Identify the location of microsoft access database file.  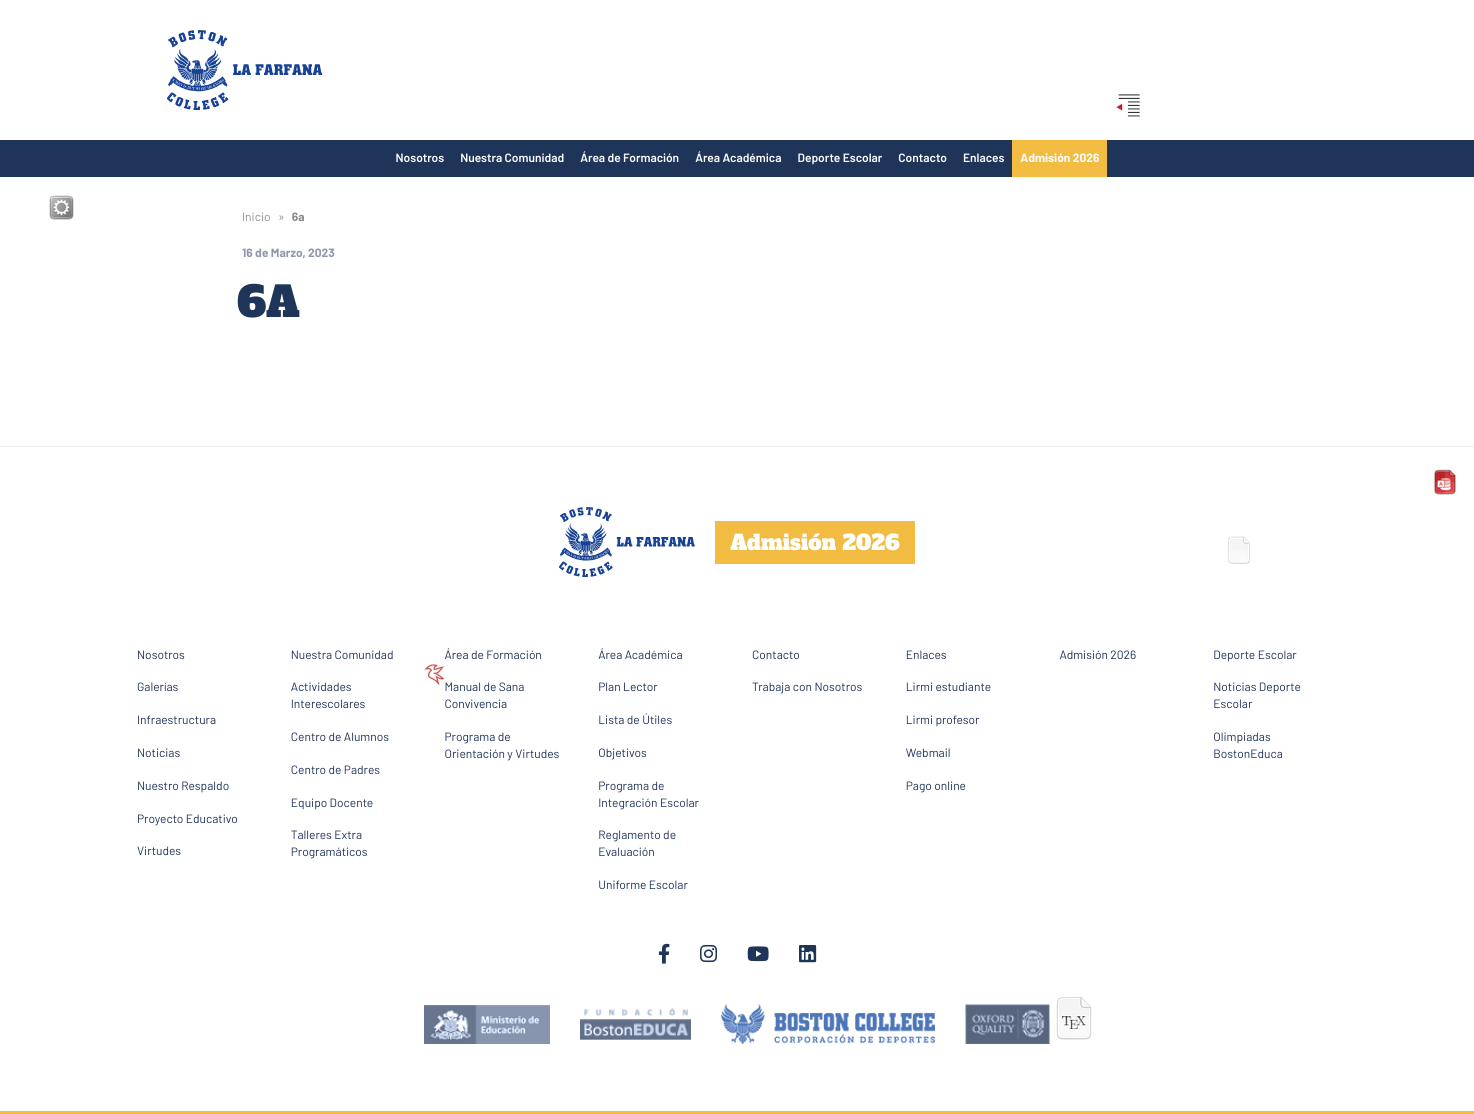
(1445, 482).